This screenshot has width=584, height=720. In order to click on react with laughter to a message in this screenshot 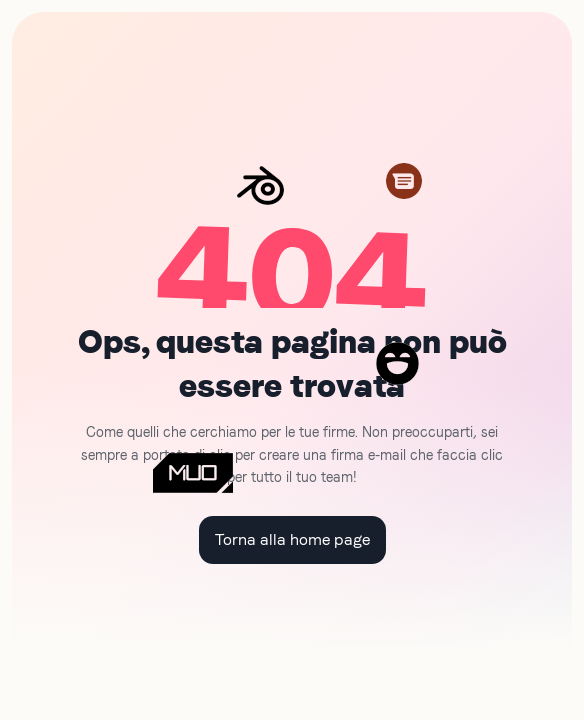, I will do `click(397, 363)`.